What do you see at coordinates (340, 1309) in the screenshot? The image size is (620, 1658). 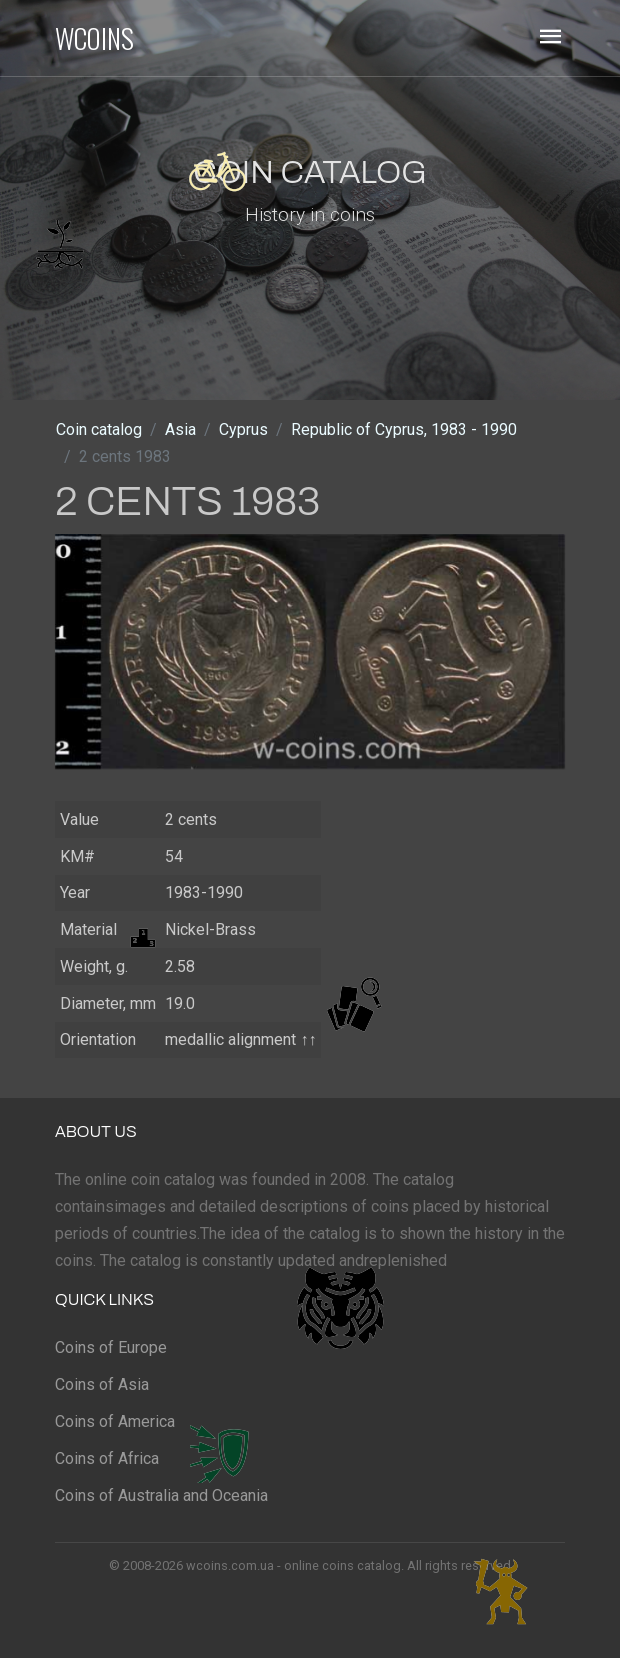 I see `select tiger character or avatar` at bounding box center [340, 1309].